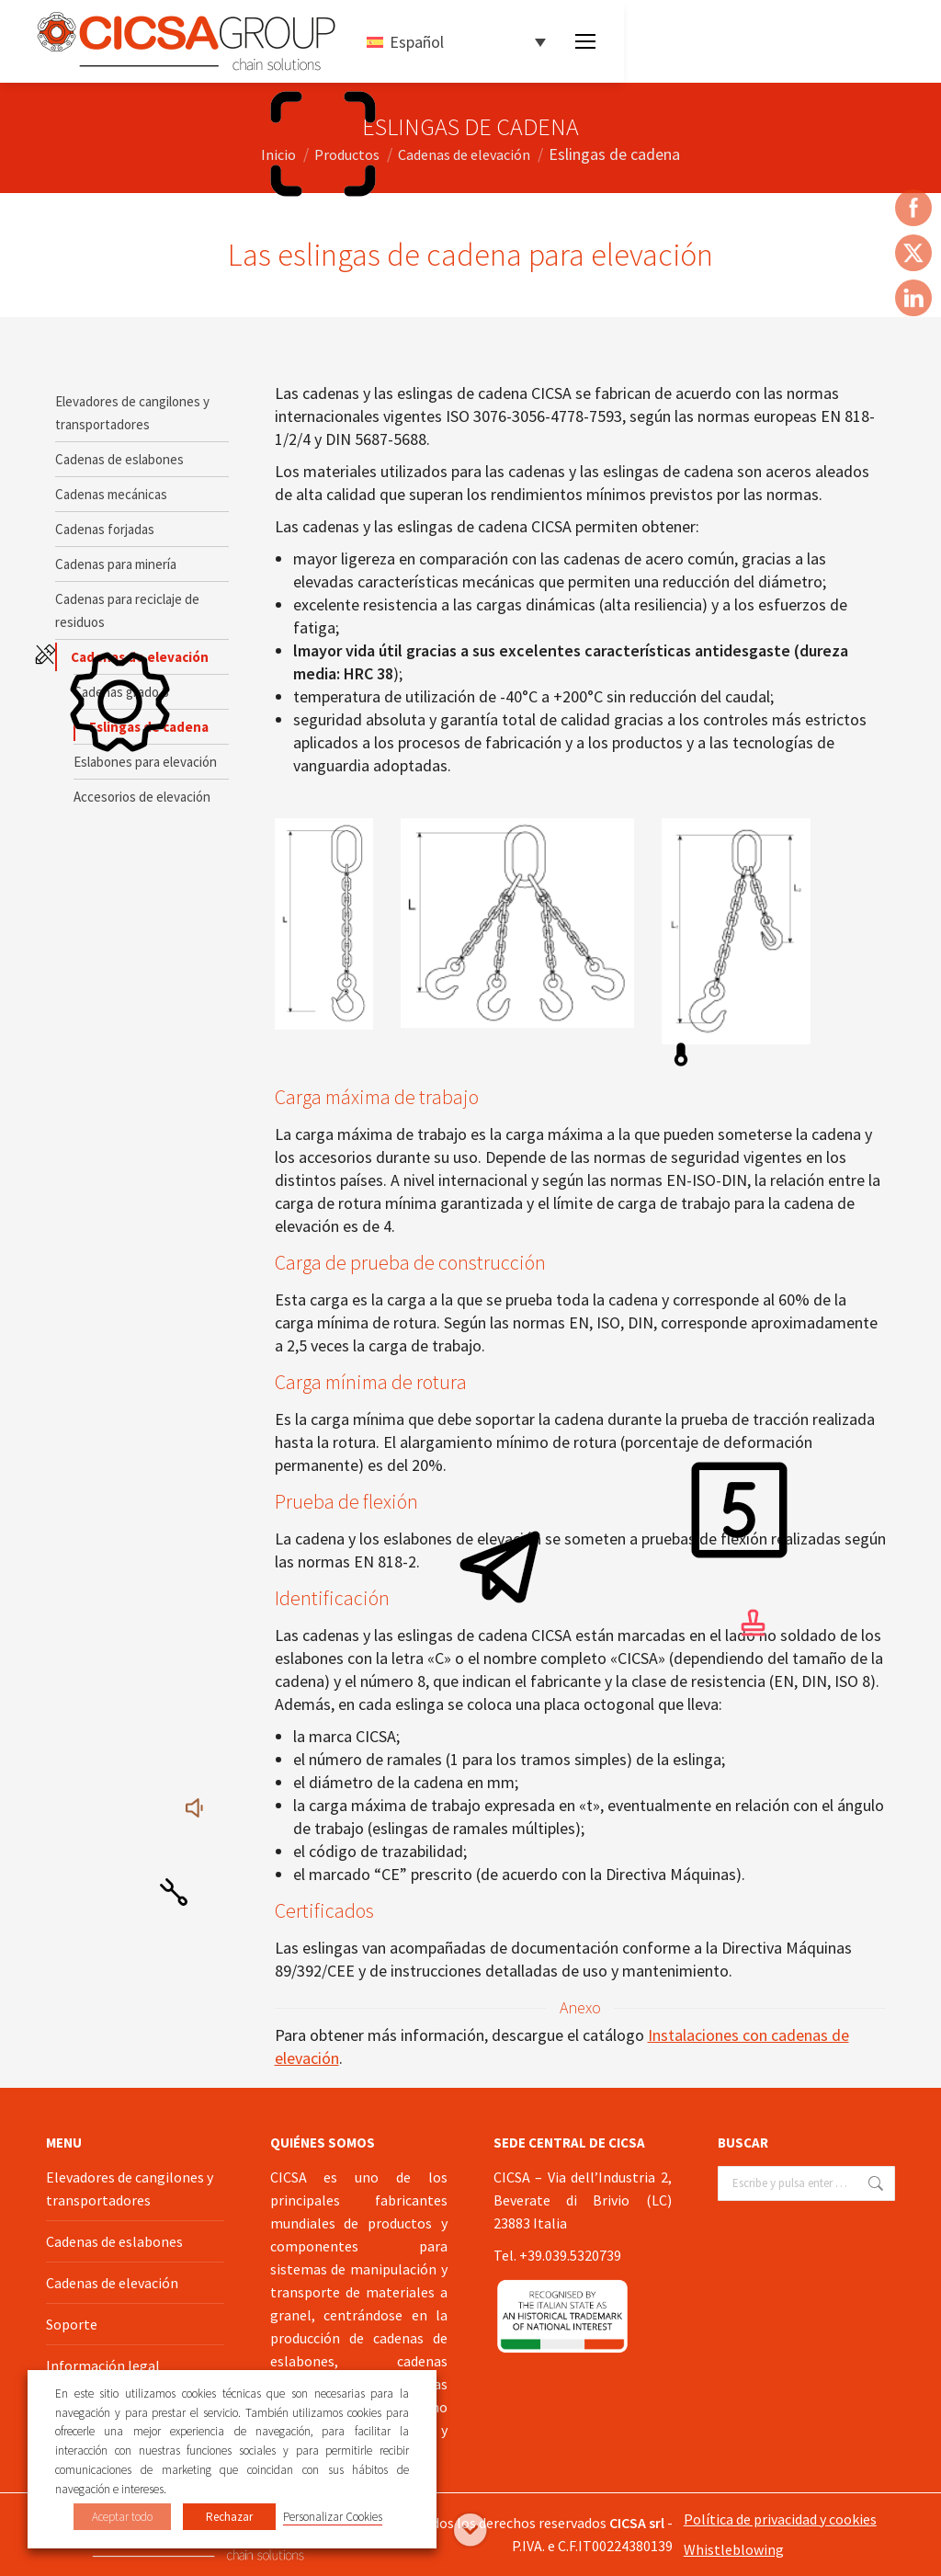 Image resolution: width=941 pixels, height=2576 pixels. I want to click on editing is disabled or unavailable, so click(45, 655).